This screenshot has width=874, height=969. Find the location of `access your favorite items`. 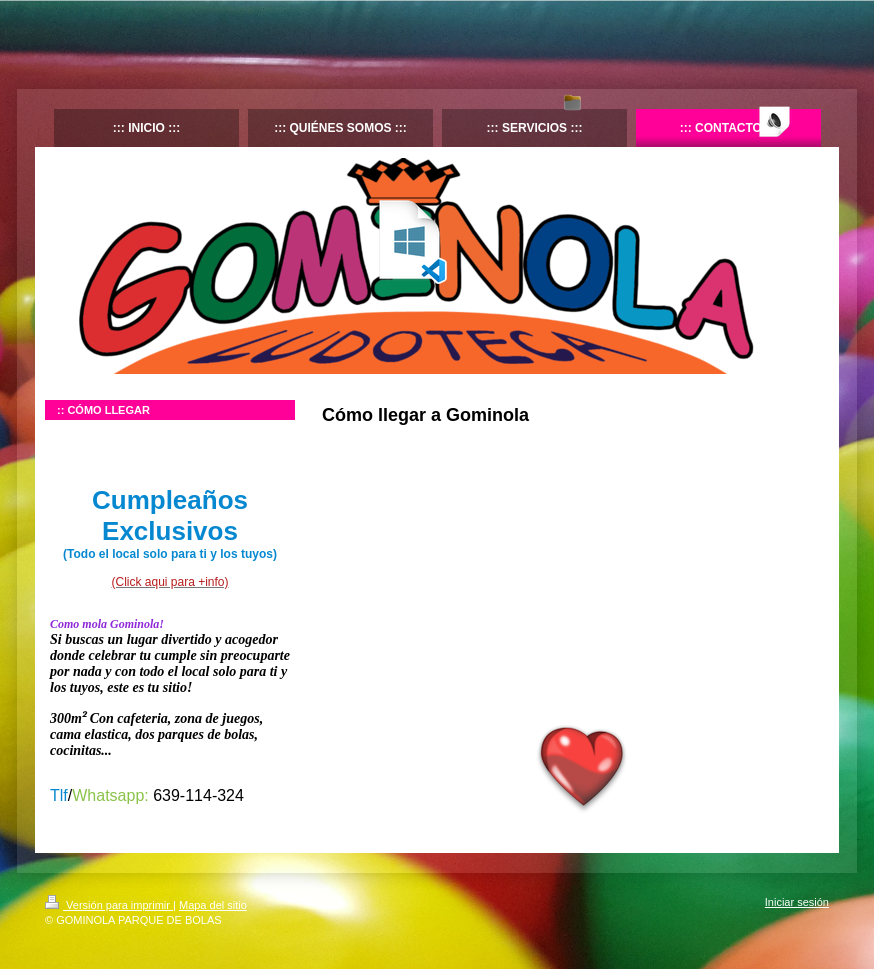

access your favorite items is located at coordinates (585, 768).